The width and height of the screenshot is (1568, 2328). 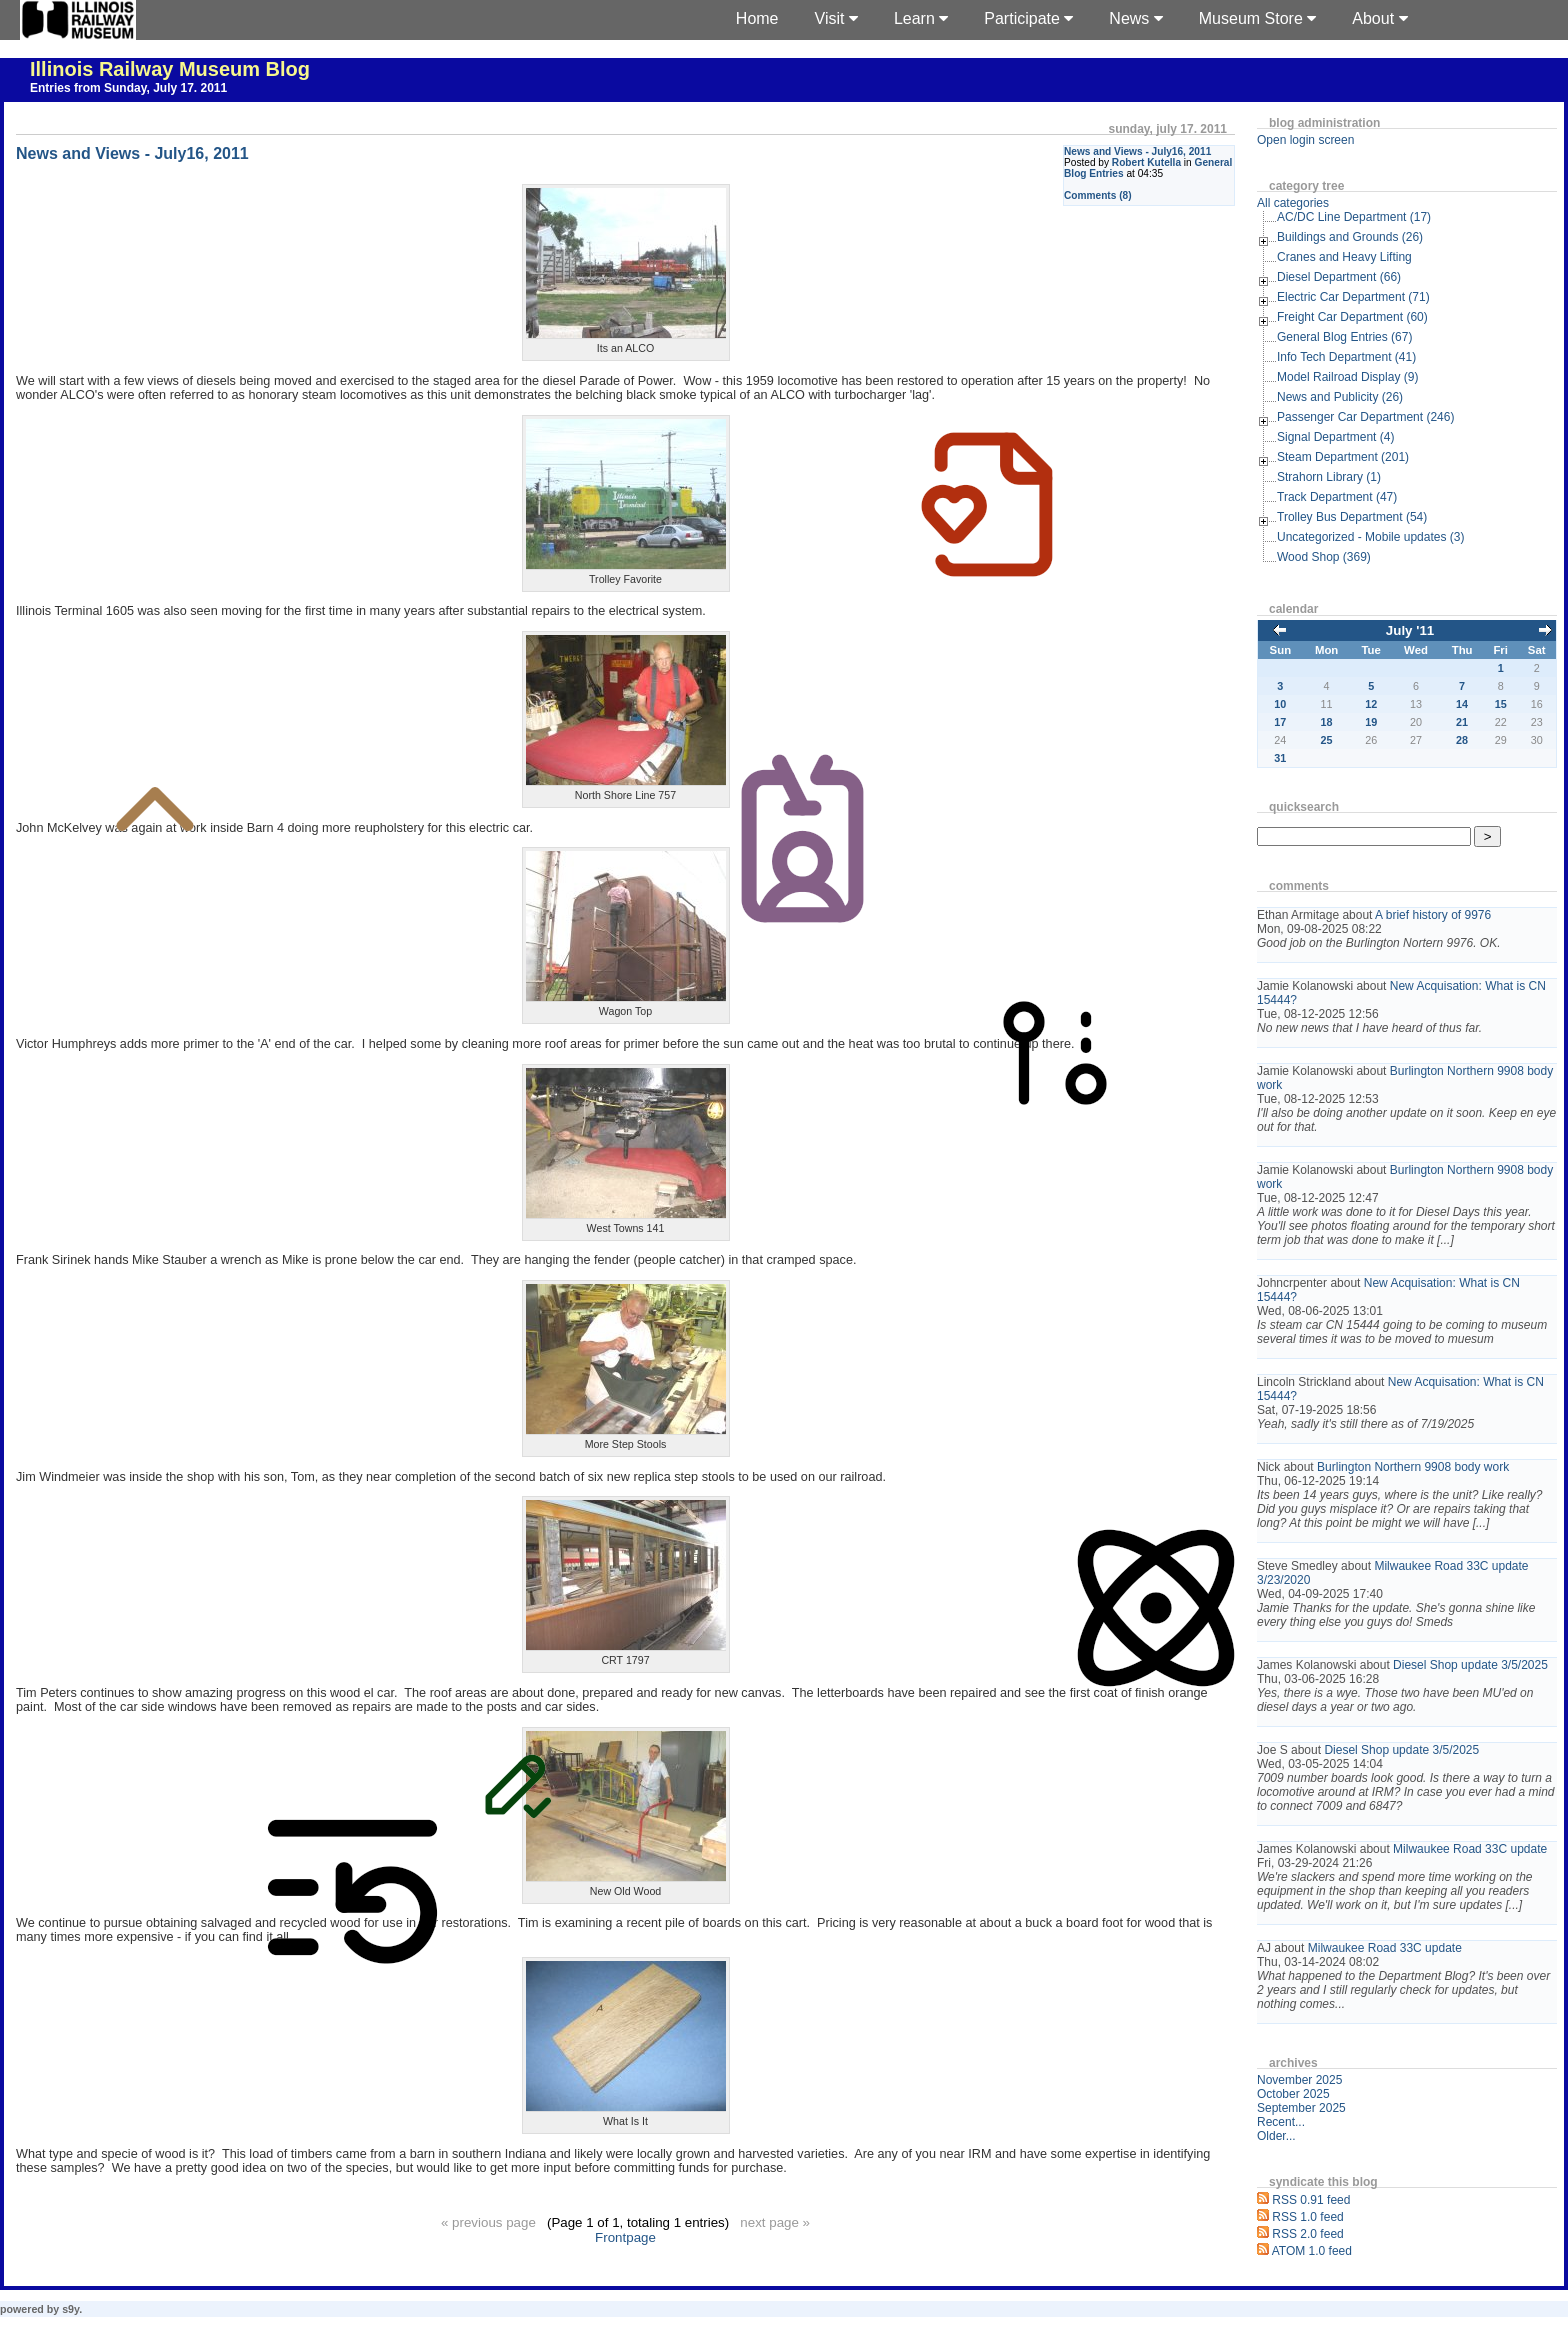 What do you see at coordinates (993, 504) in the screenshot?
I see `add file to favorites` at bounding box center [993, 504].